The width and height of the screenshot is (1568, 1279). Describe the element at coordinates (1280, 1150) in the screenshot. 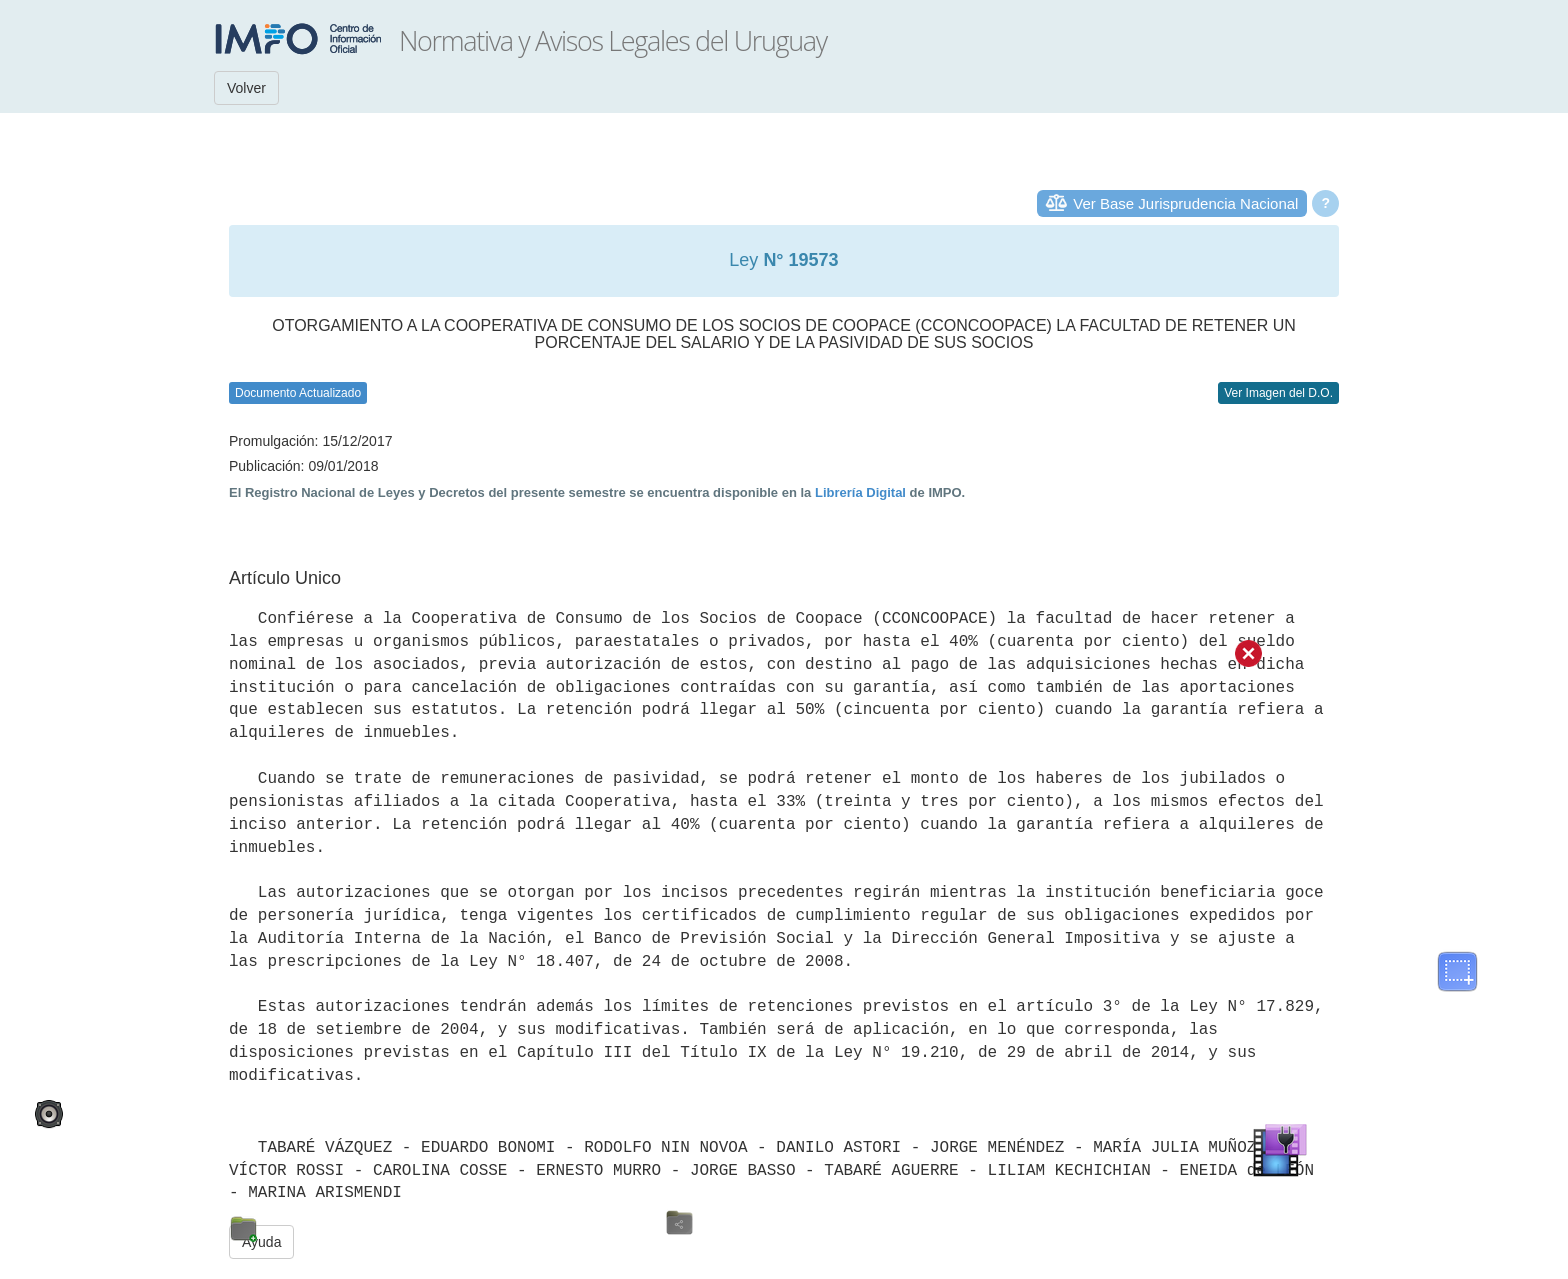

I see `access third-party video filters or plugins` at that location.